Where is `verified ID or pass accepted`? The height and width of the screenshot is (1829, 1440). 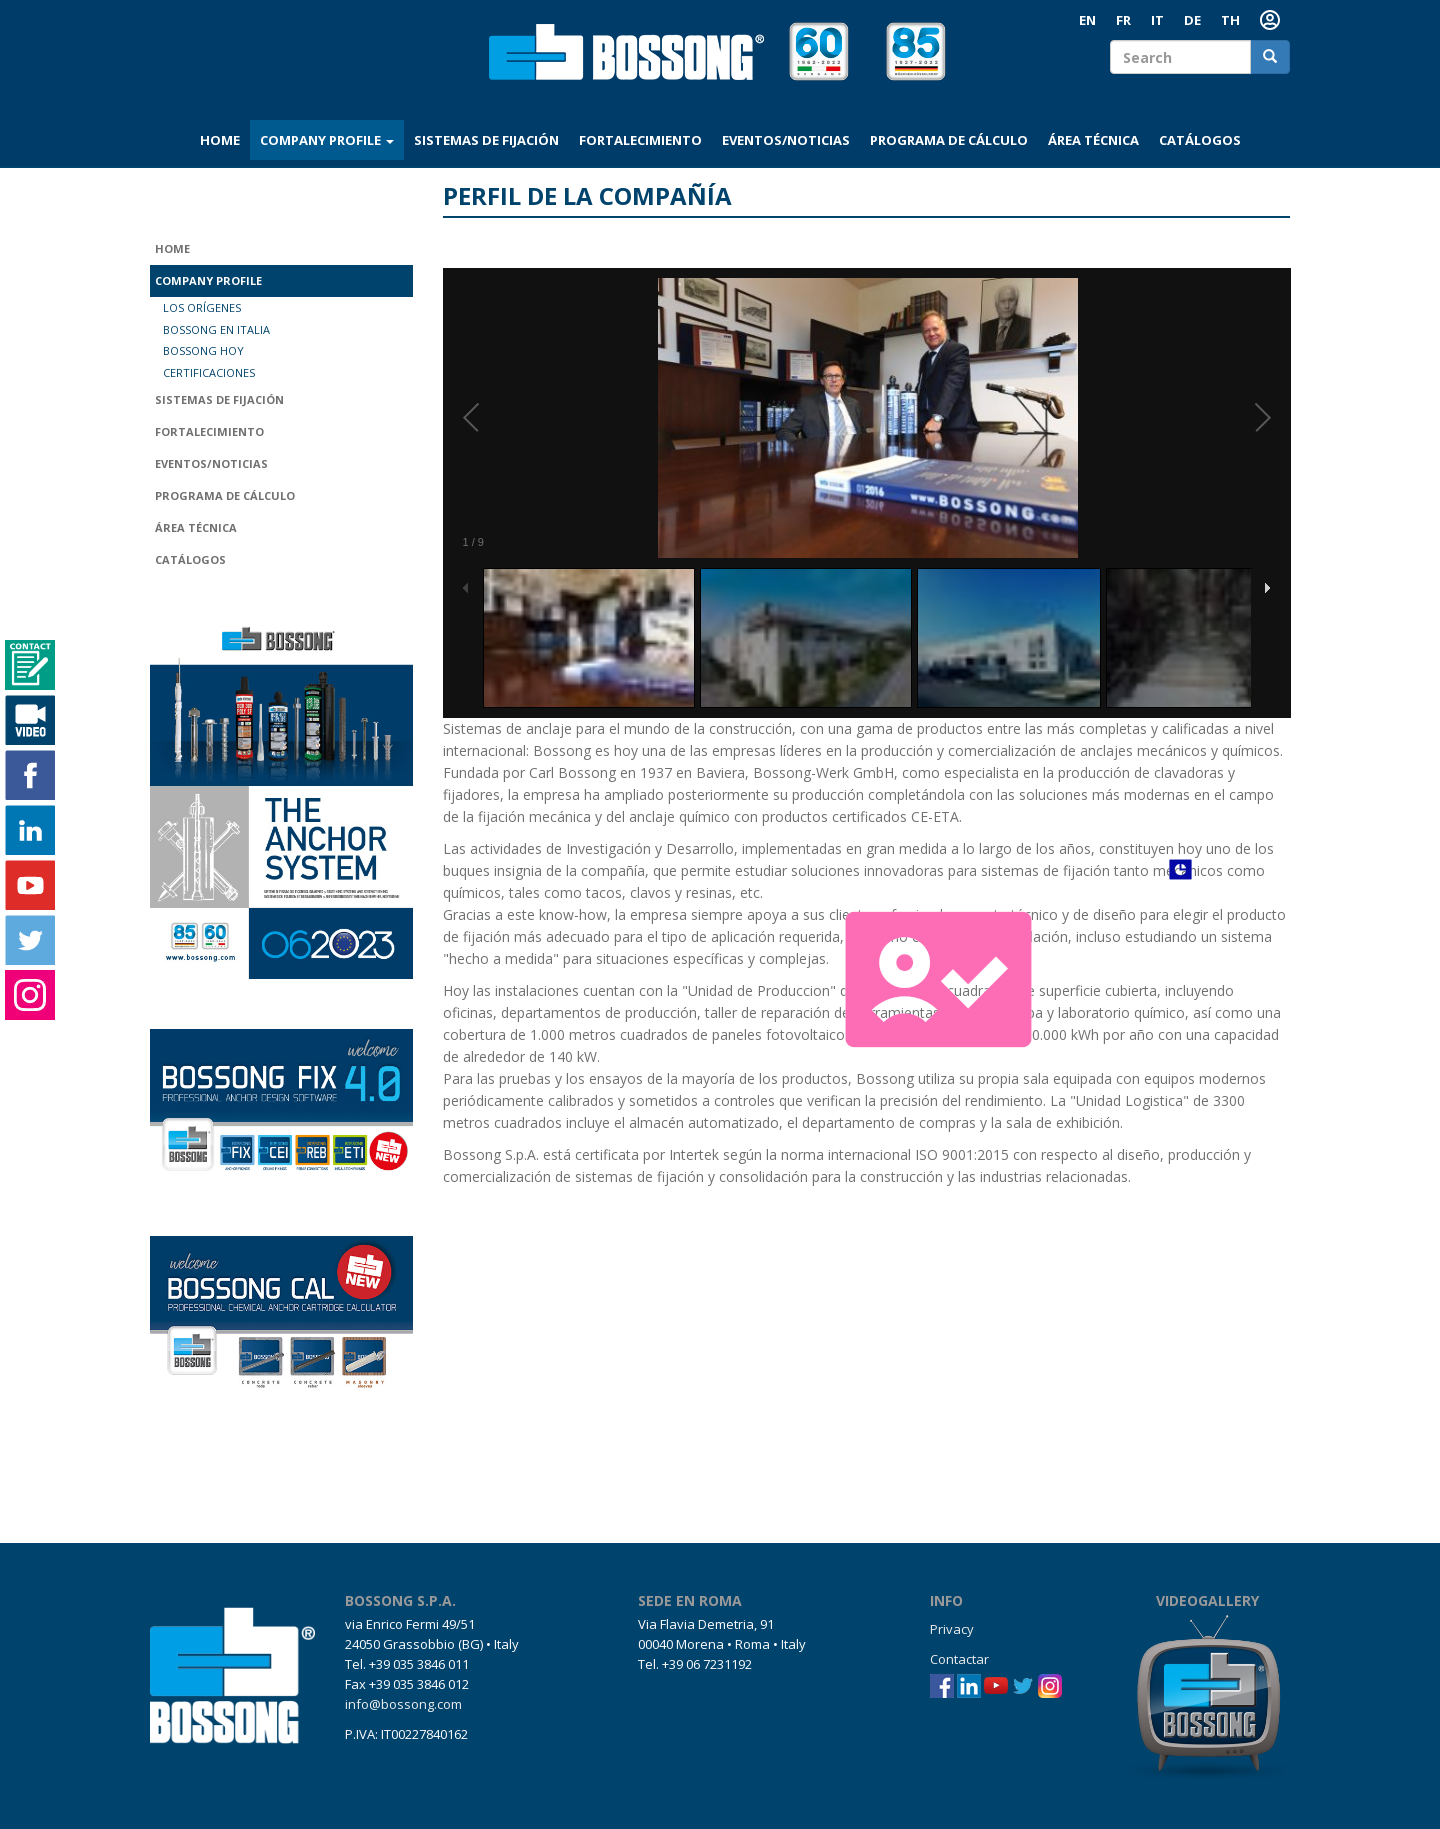
verified ID or pass accepted is located at coordinates (938, 979).